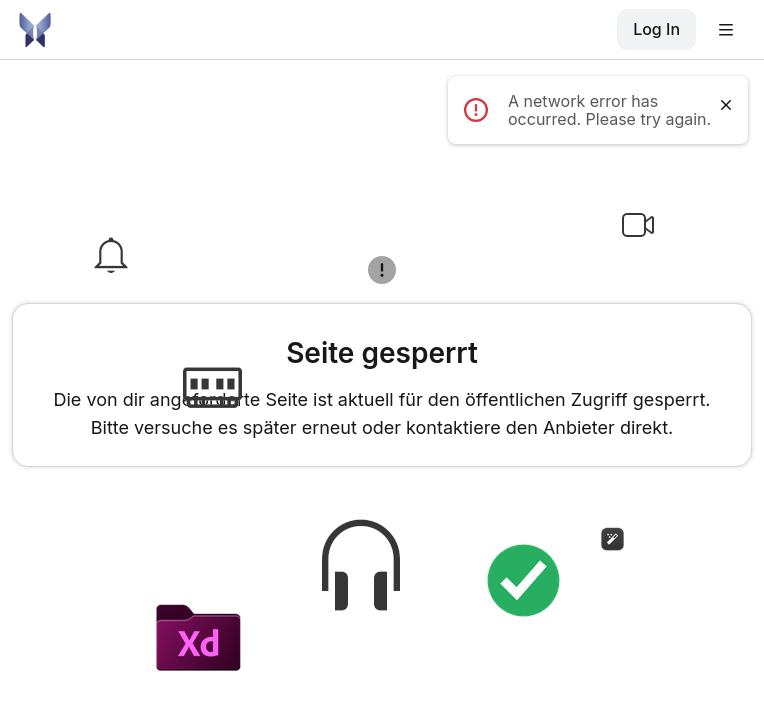  I want to click on open the audio player app, so click(361, 565).